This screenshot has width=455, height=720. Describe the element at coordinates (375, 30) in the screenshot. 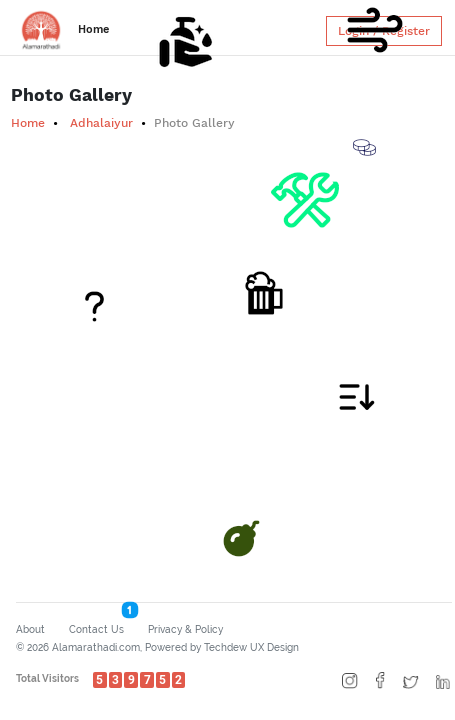

I see `indicates current wind conditions in weather display` at that location.